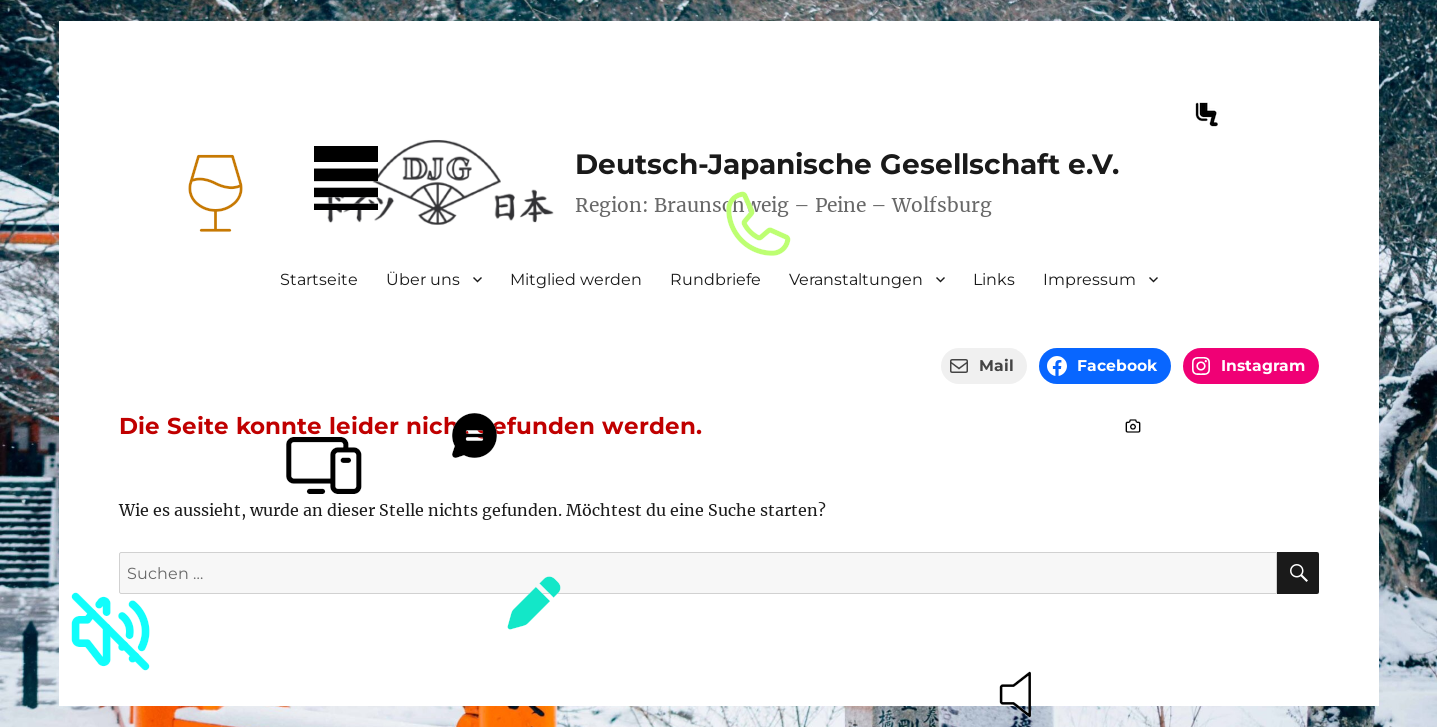  What do you see at coordinates (215, 190) in the screenshot?
I see `browse wine selection` at bounding box center [215, 190].